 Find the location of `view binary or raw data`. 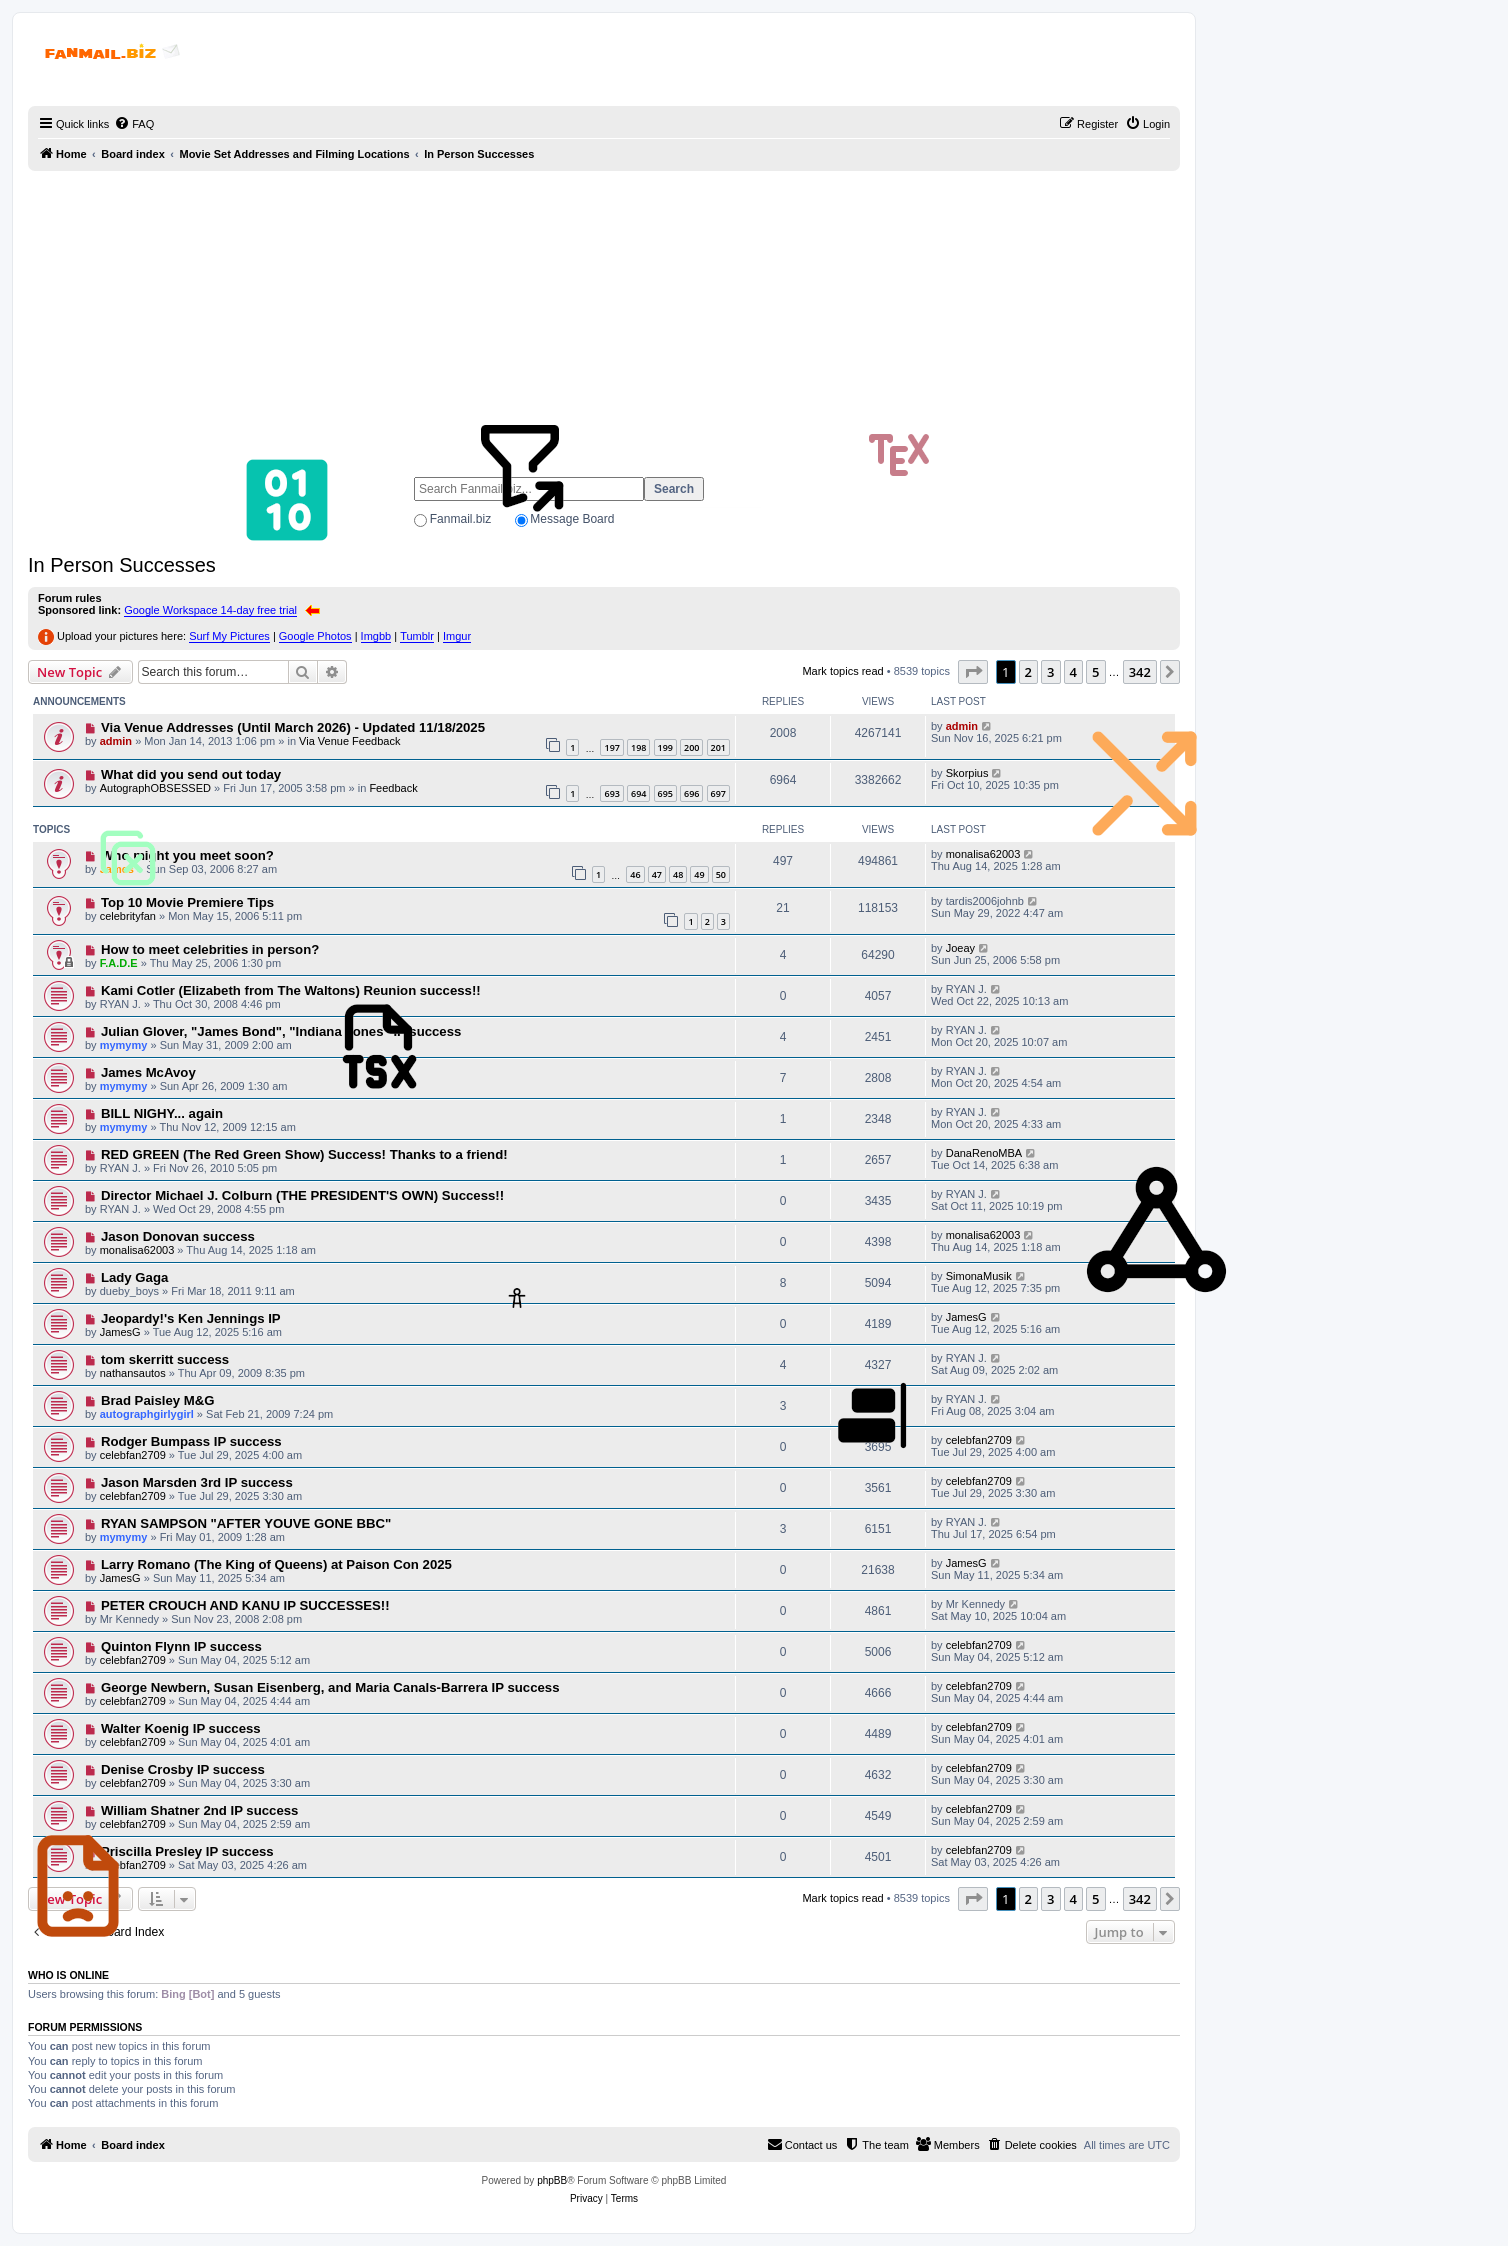

view binary or raw data is located at coordinates (287, 500).